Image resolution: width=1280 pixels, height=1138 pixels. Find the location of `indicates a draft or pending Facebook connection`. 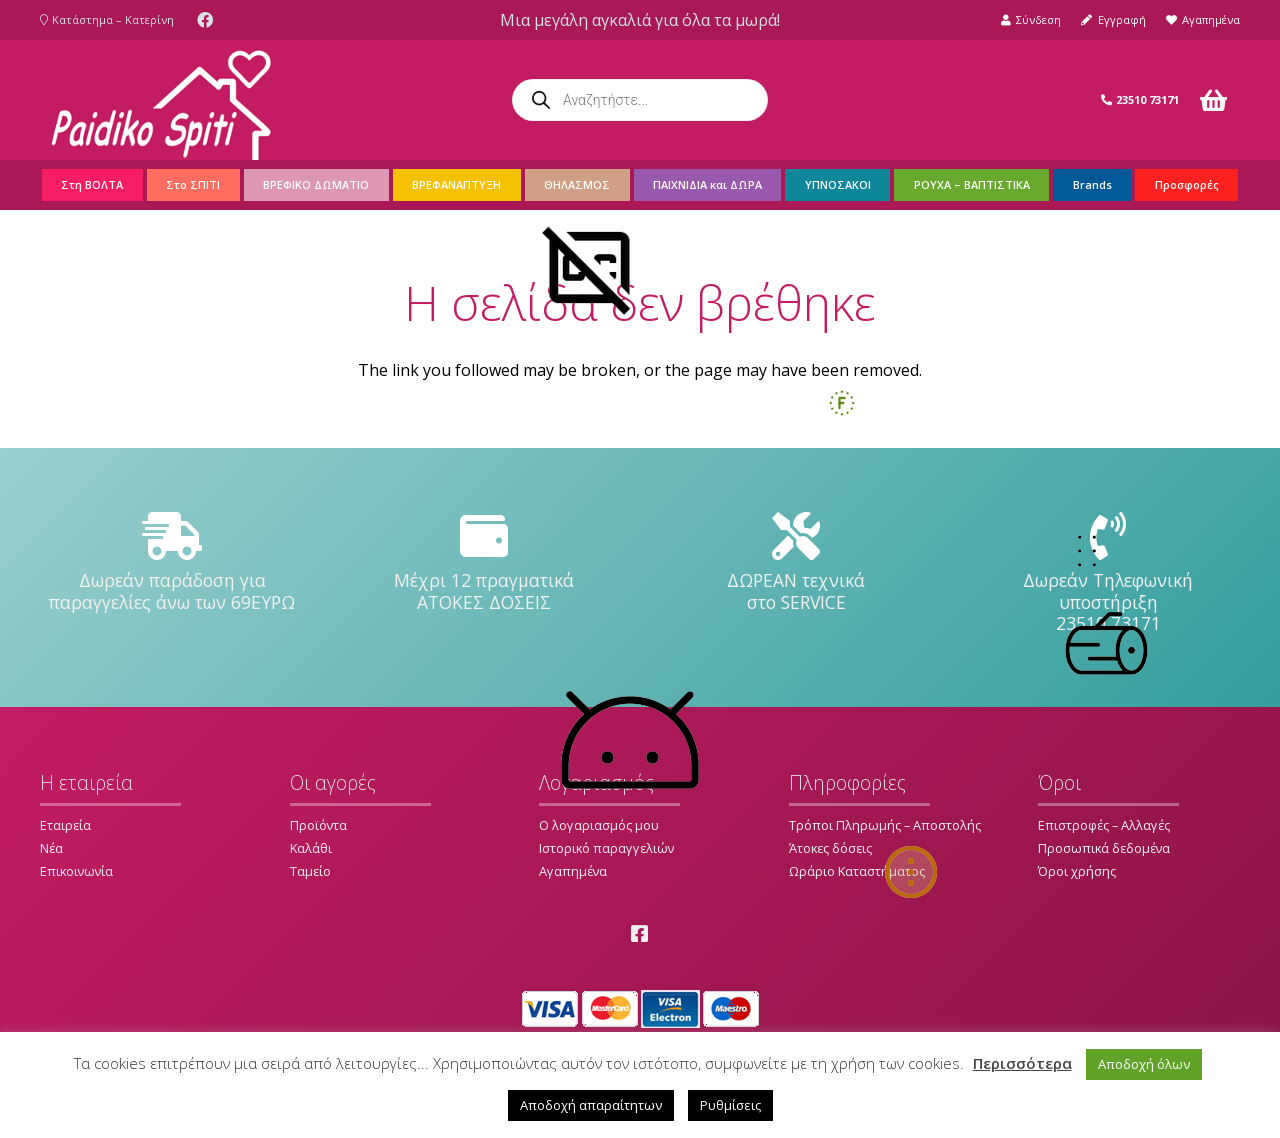

indicates a draft or pending Facebook connection is located at coordinates (842, 403).